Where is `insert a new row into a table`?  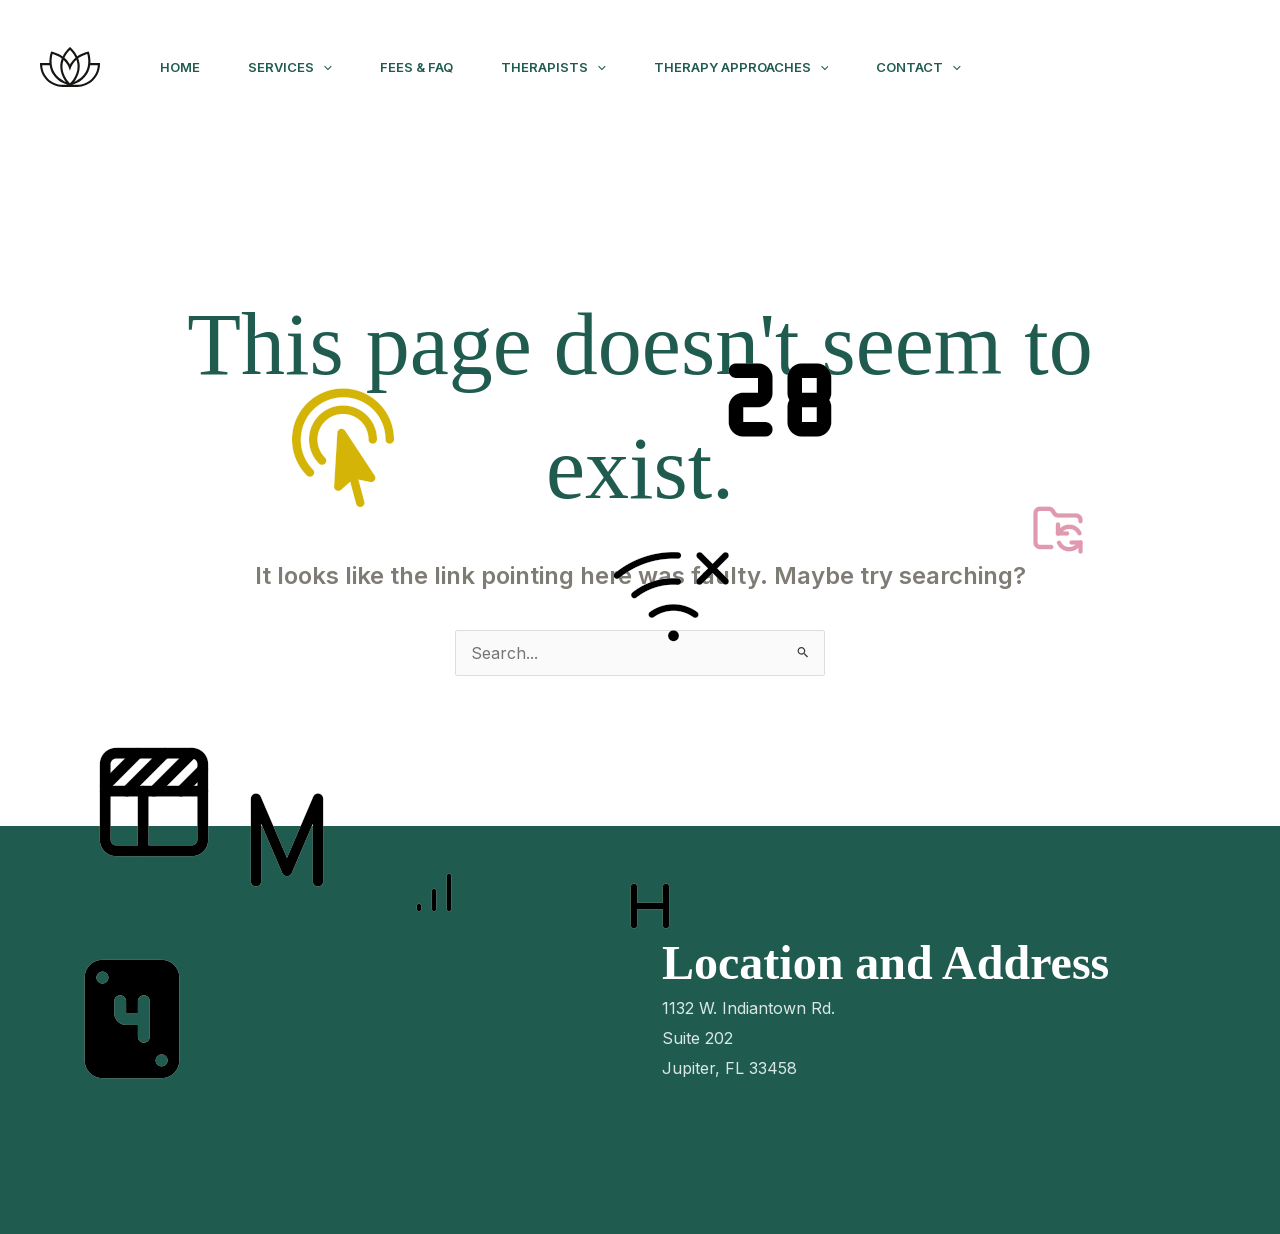
insert a new row into a table is located at coordinates (154, 802).